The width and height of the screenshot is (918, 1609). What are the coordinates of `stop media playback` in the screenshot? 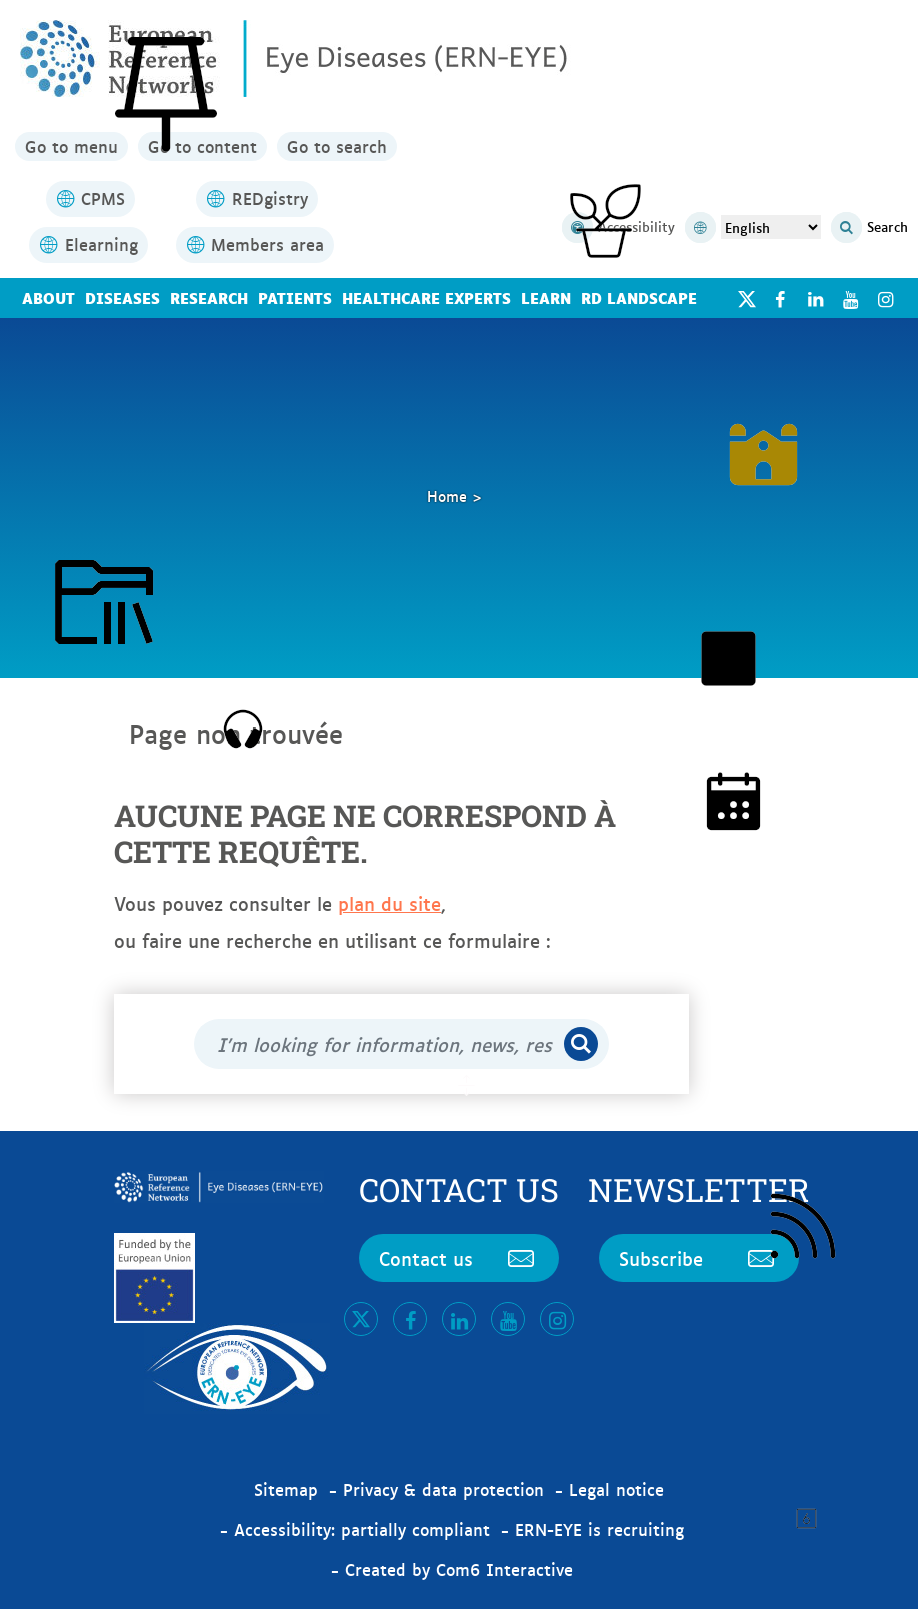 It's located at (728, 658).